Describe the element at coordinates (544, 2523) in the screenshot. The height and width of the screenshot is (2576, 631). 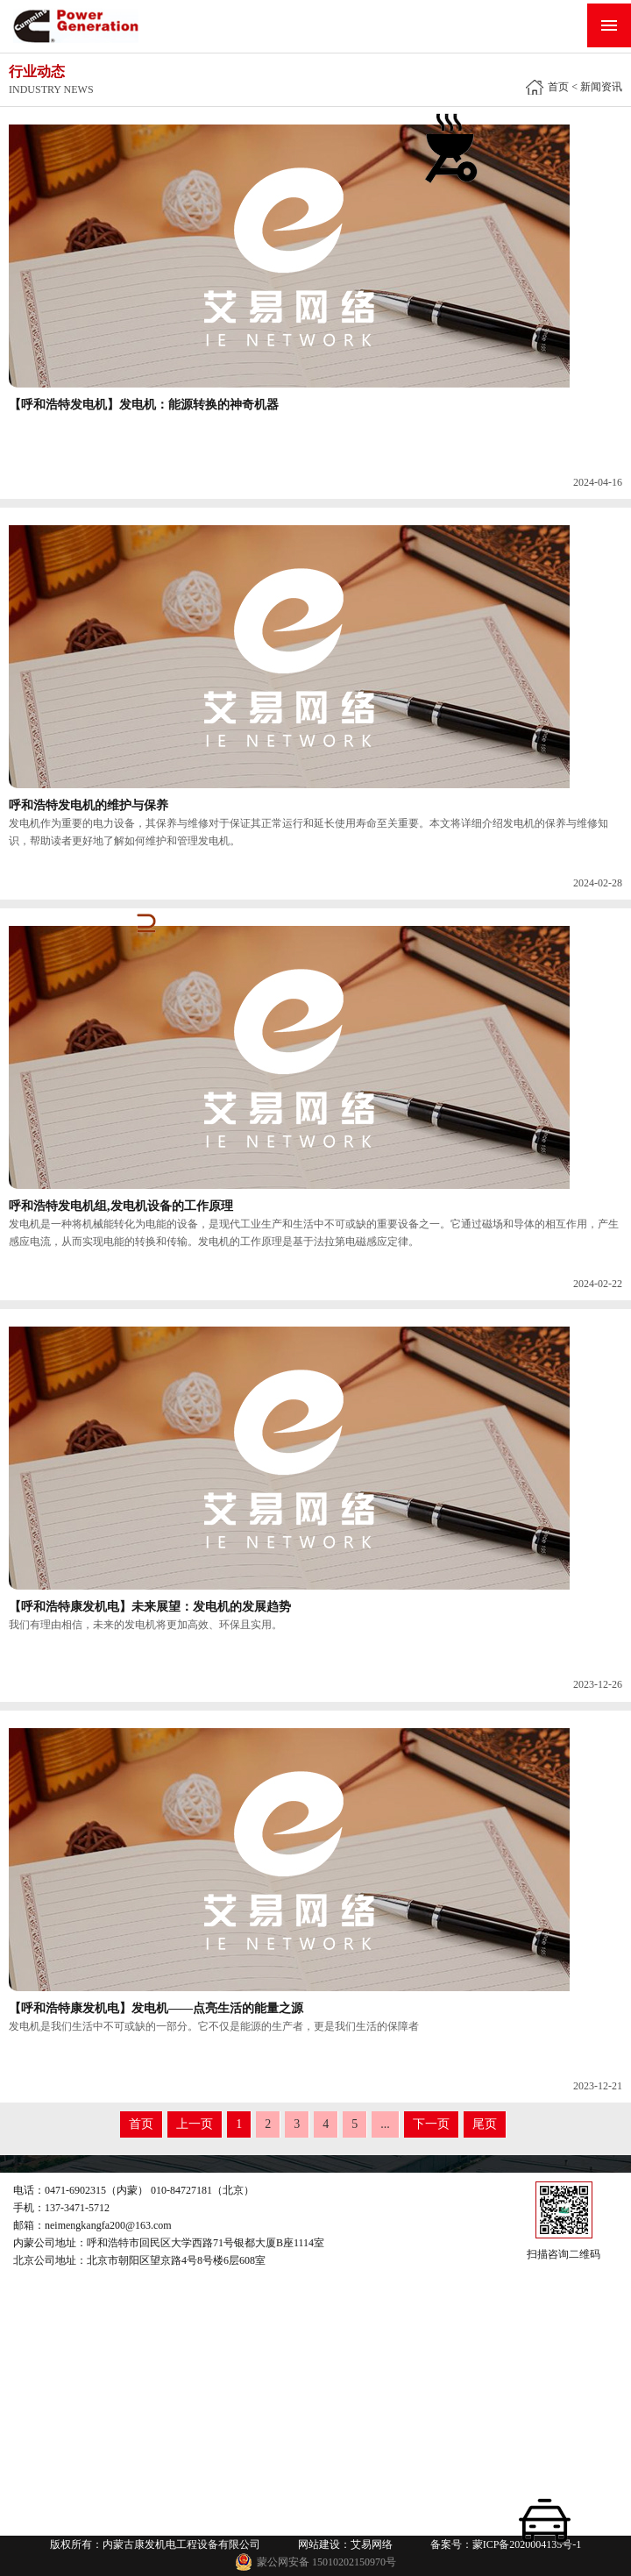
I see `indicates police or emergency services` at that location.